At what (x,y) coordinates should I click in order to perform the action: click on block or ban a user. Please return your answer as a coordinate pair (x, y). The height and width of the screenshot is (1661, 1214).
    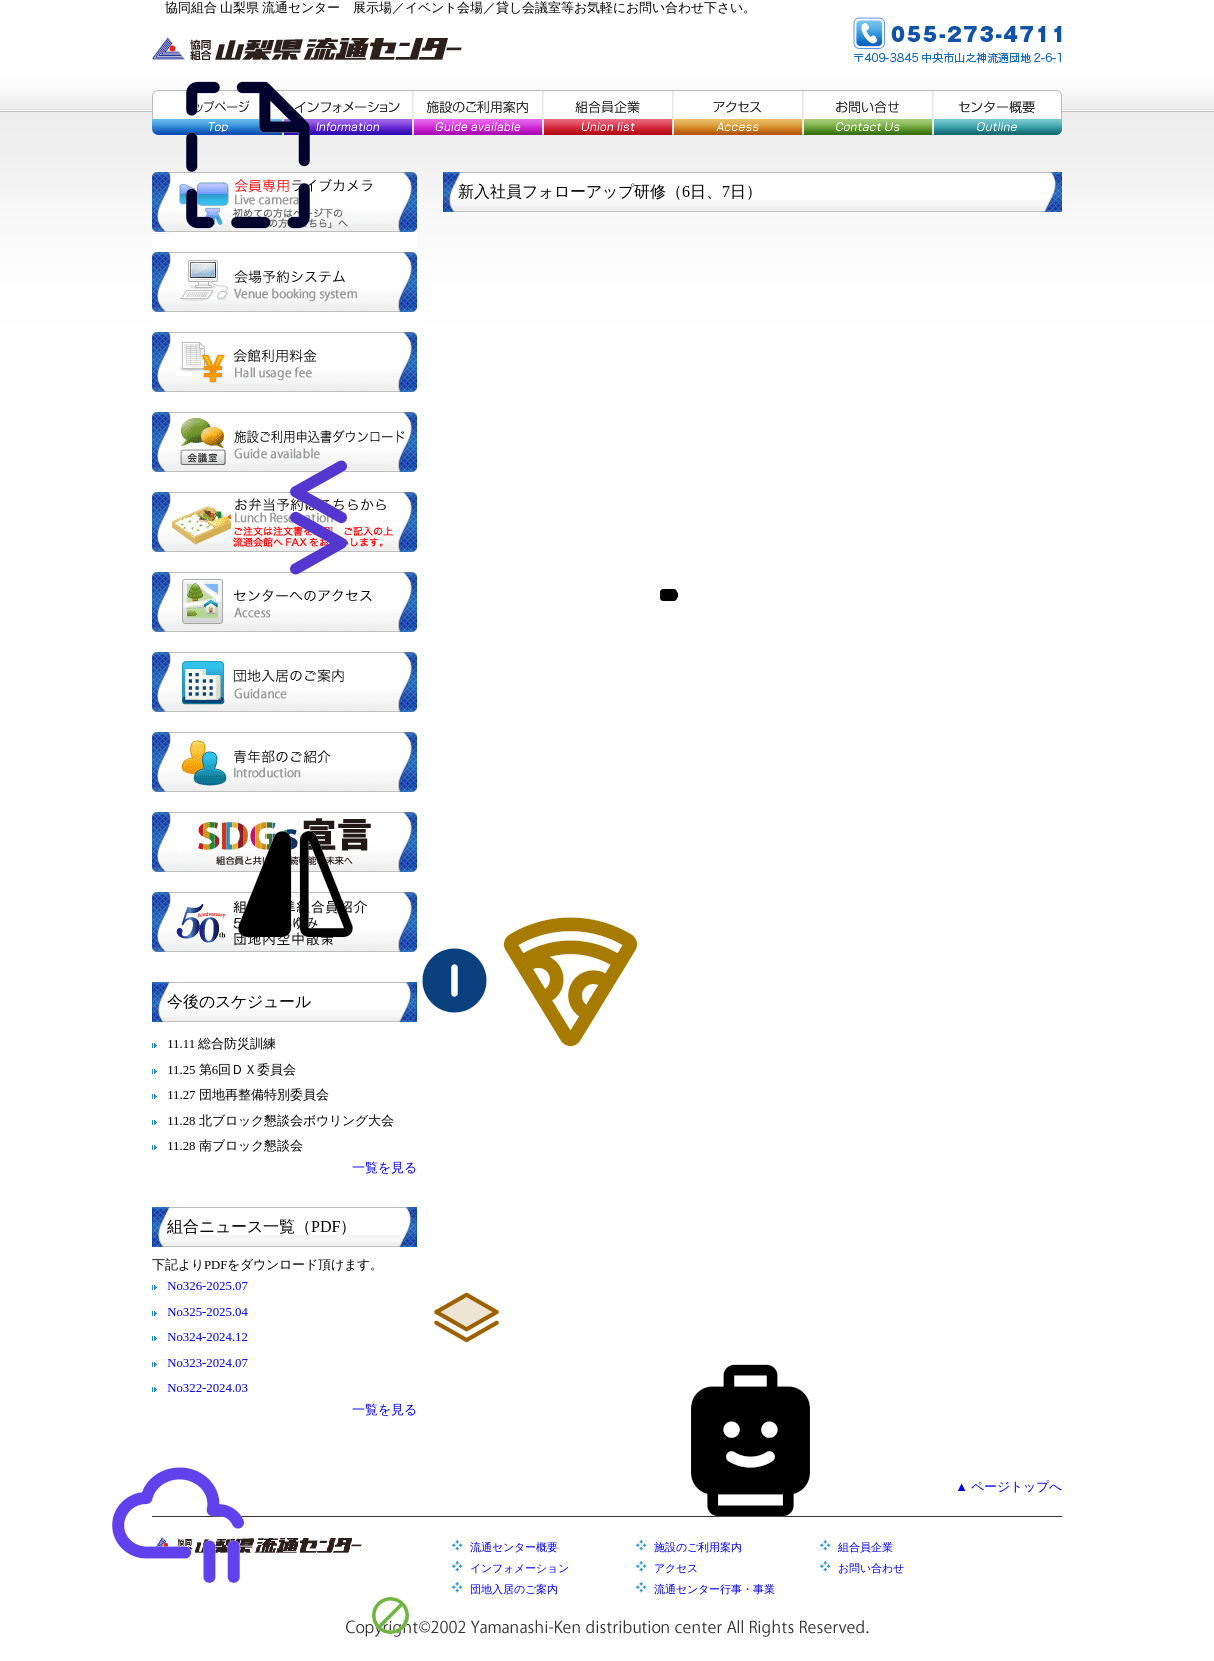
    Looking at the image, I should click on (390, 1615).